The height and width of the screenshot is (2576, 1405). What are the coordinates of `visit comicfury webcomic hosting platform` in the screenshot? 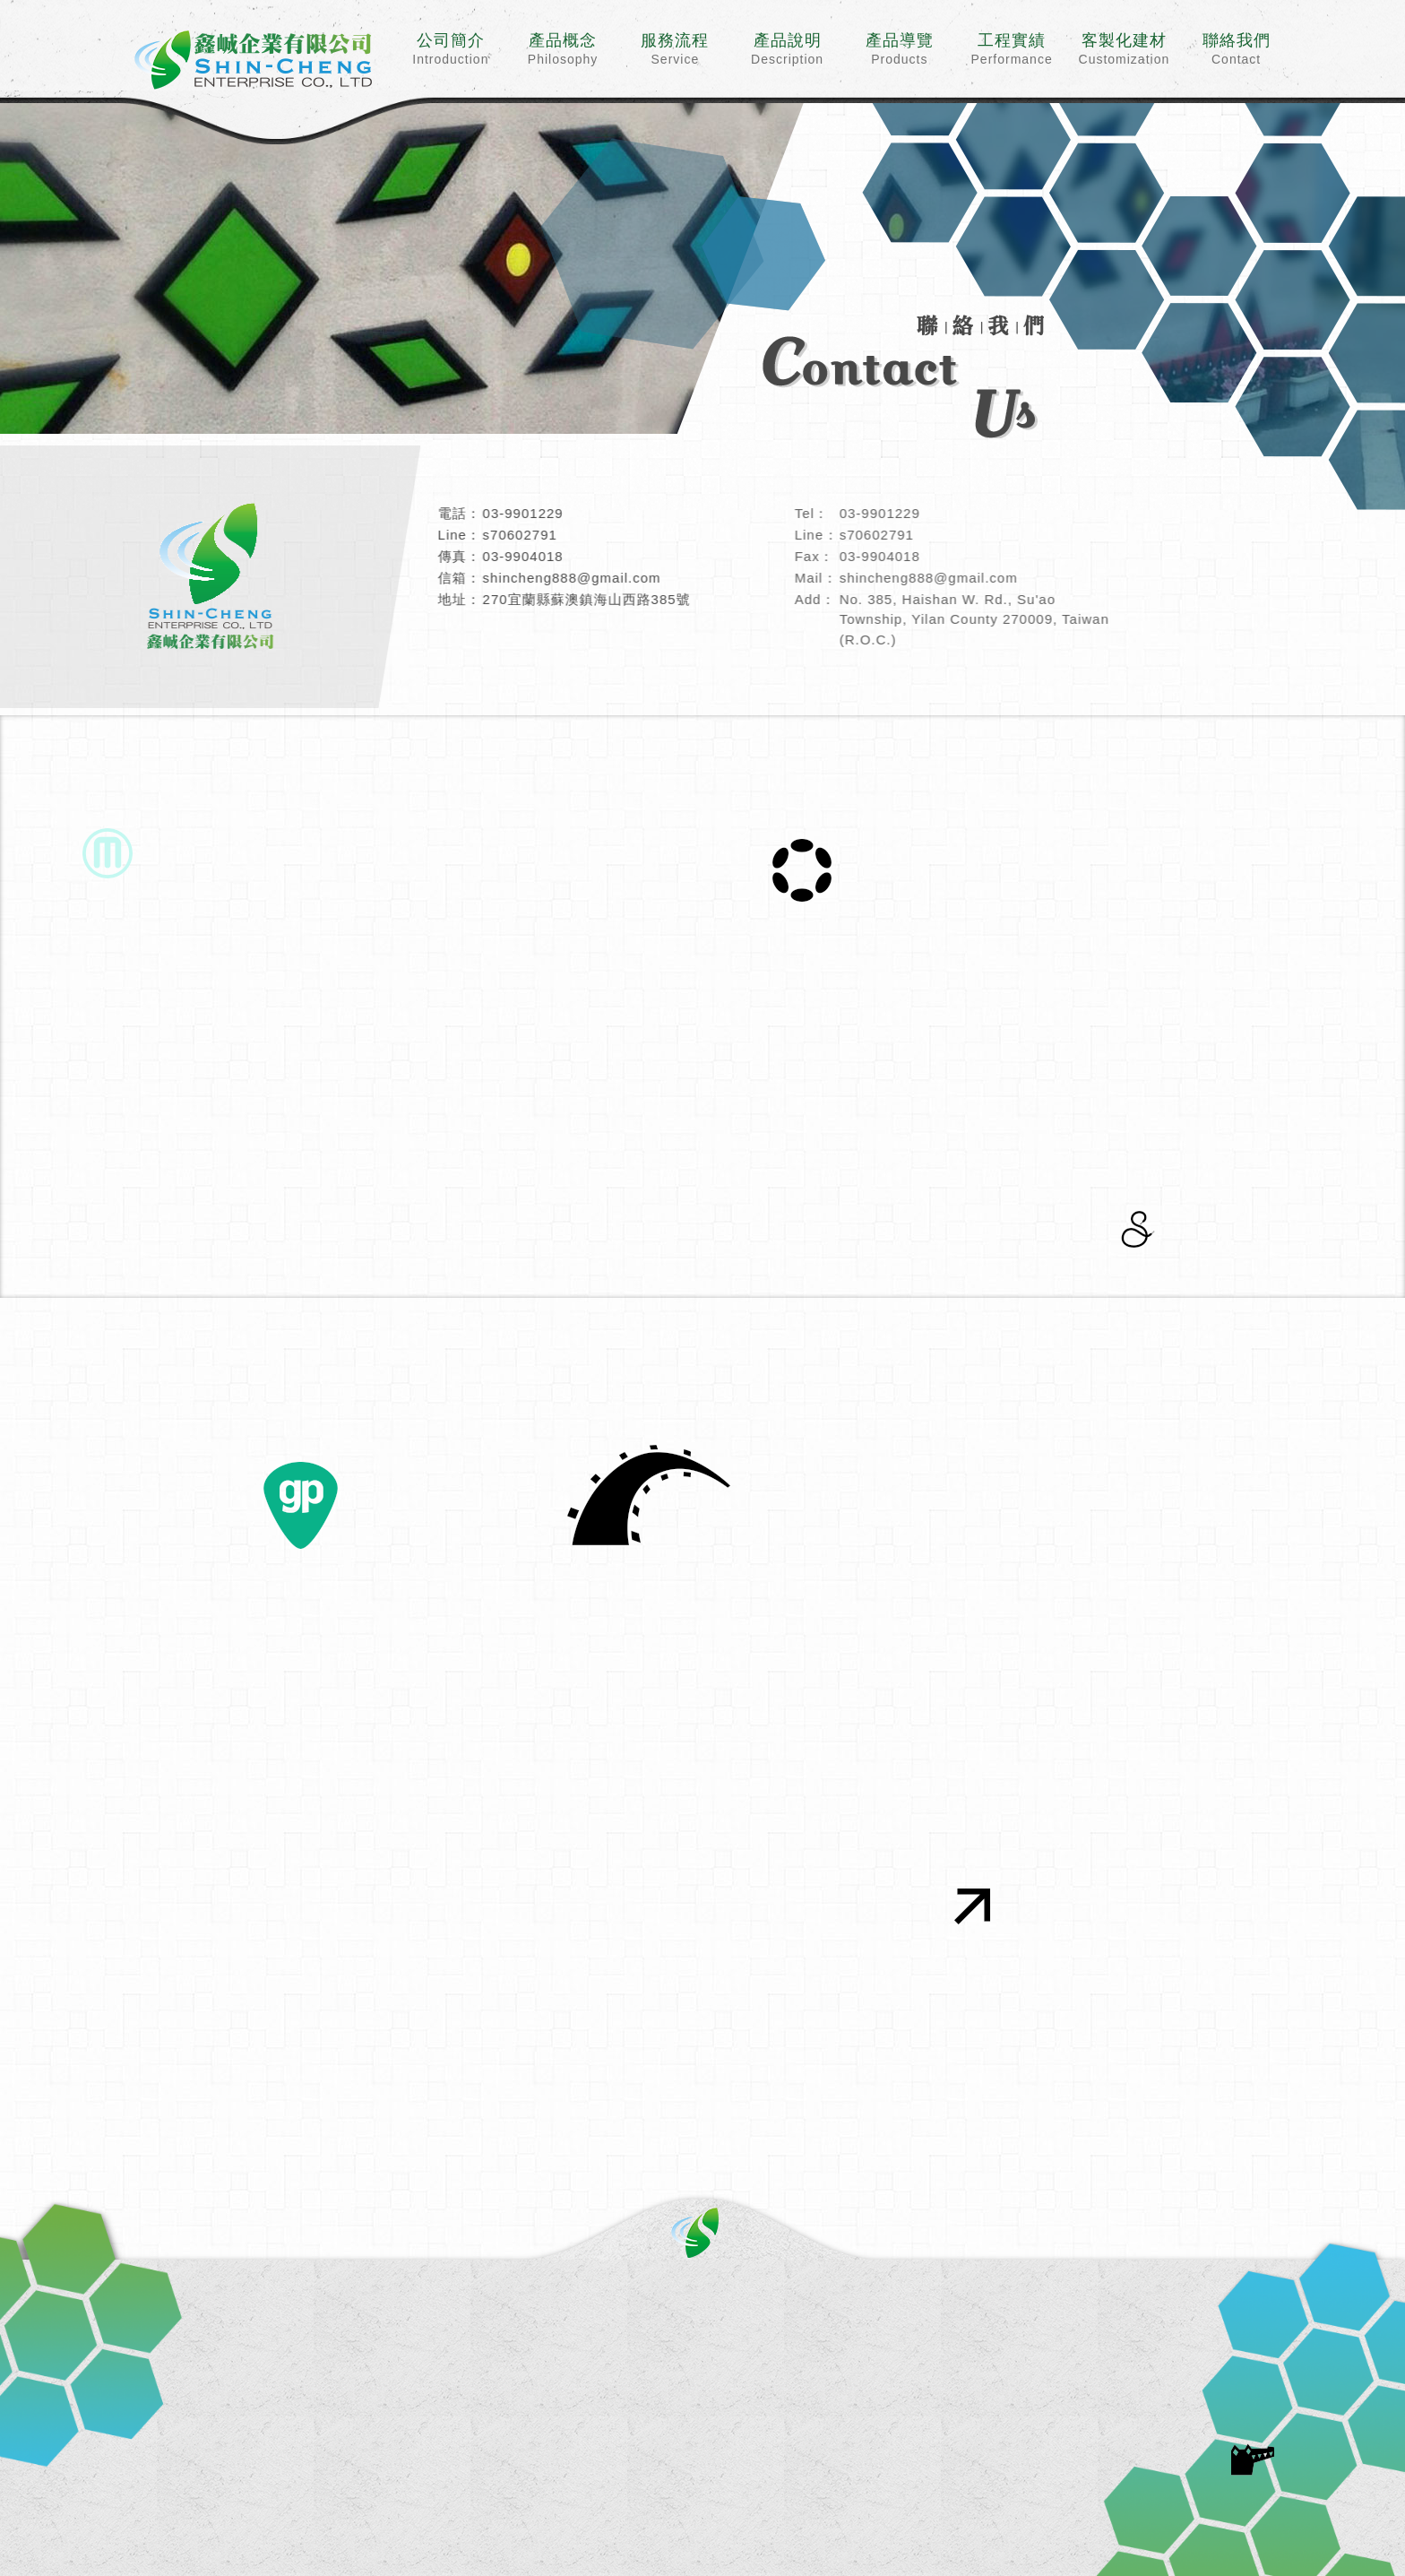 It's located at (1253, 2459).